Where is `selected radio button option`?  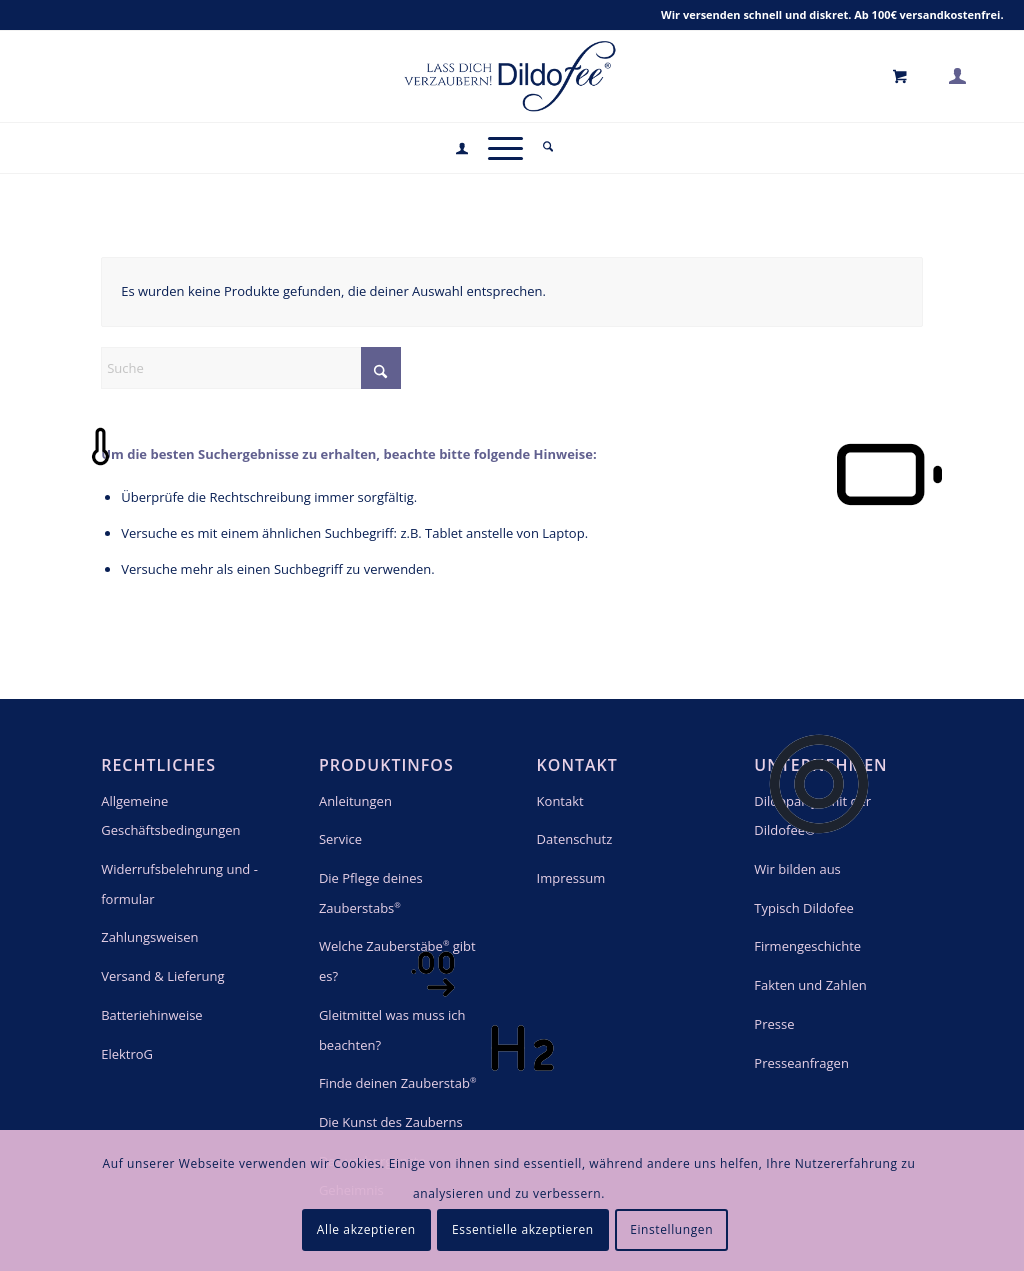 selected radio button option is located at coordinates (819, 784).